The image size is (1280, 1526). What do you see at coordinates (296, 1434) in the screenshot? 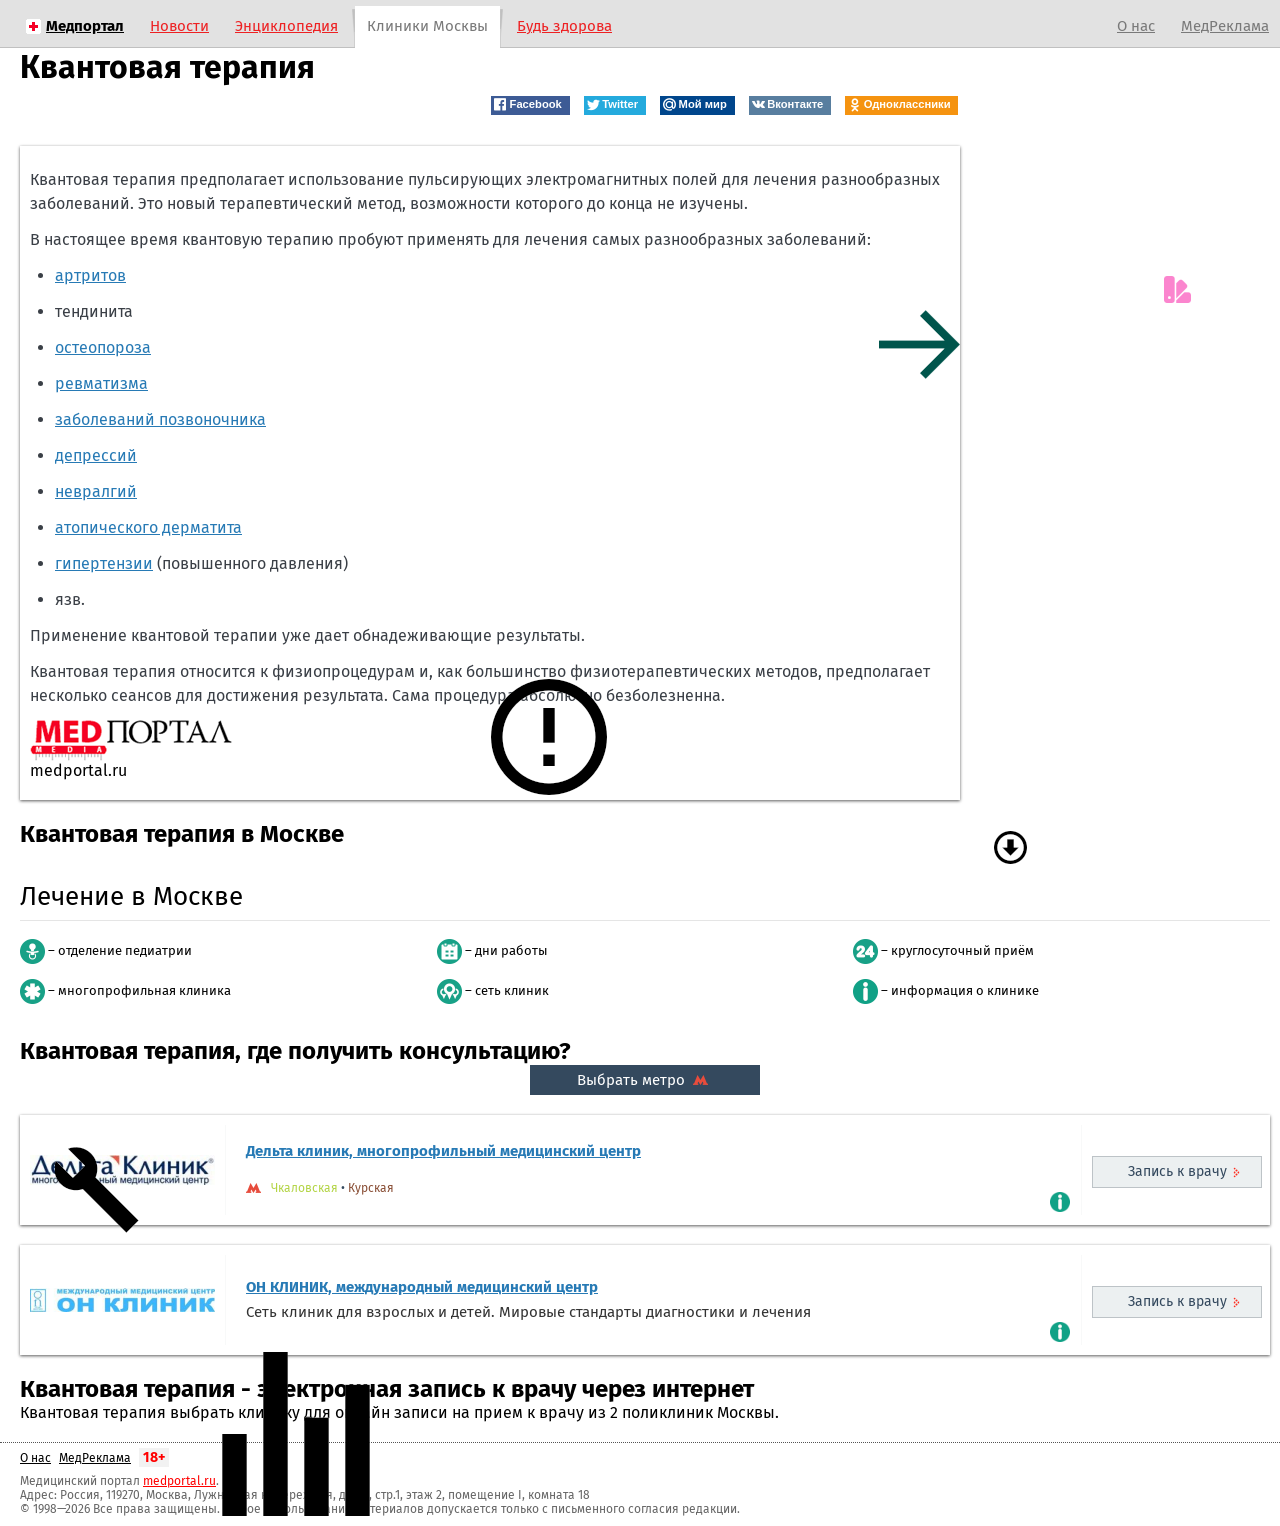
I see `view analytics or statistics` at bounding box center [296, 1434].